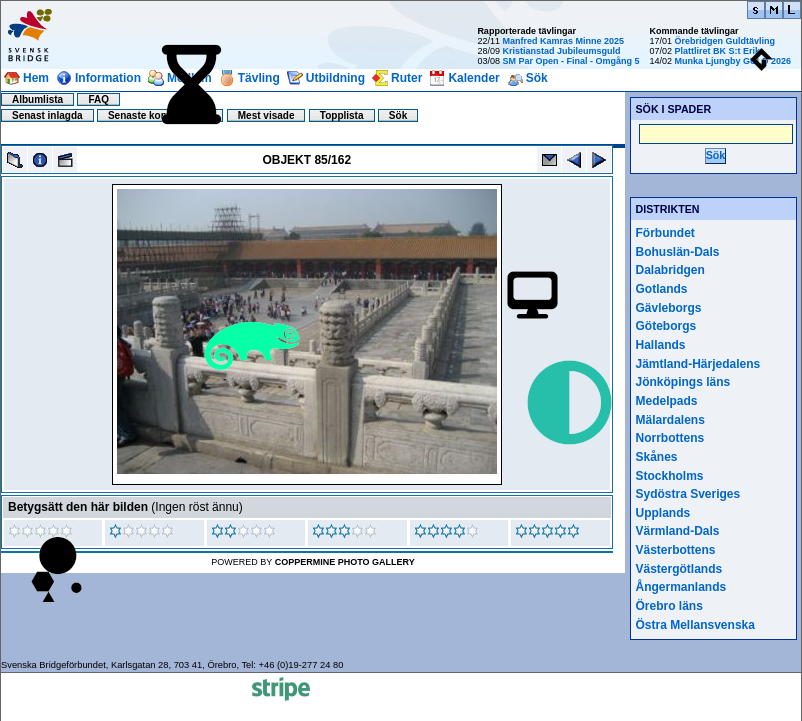 The height and width of the screenshot is (721, 802). I want to click on toggle between light and dark mode, so click(569, 402).